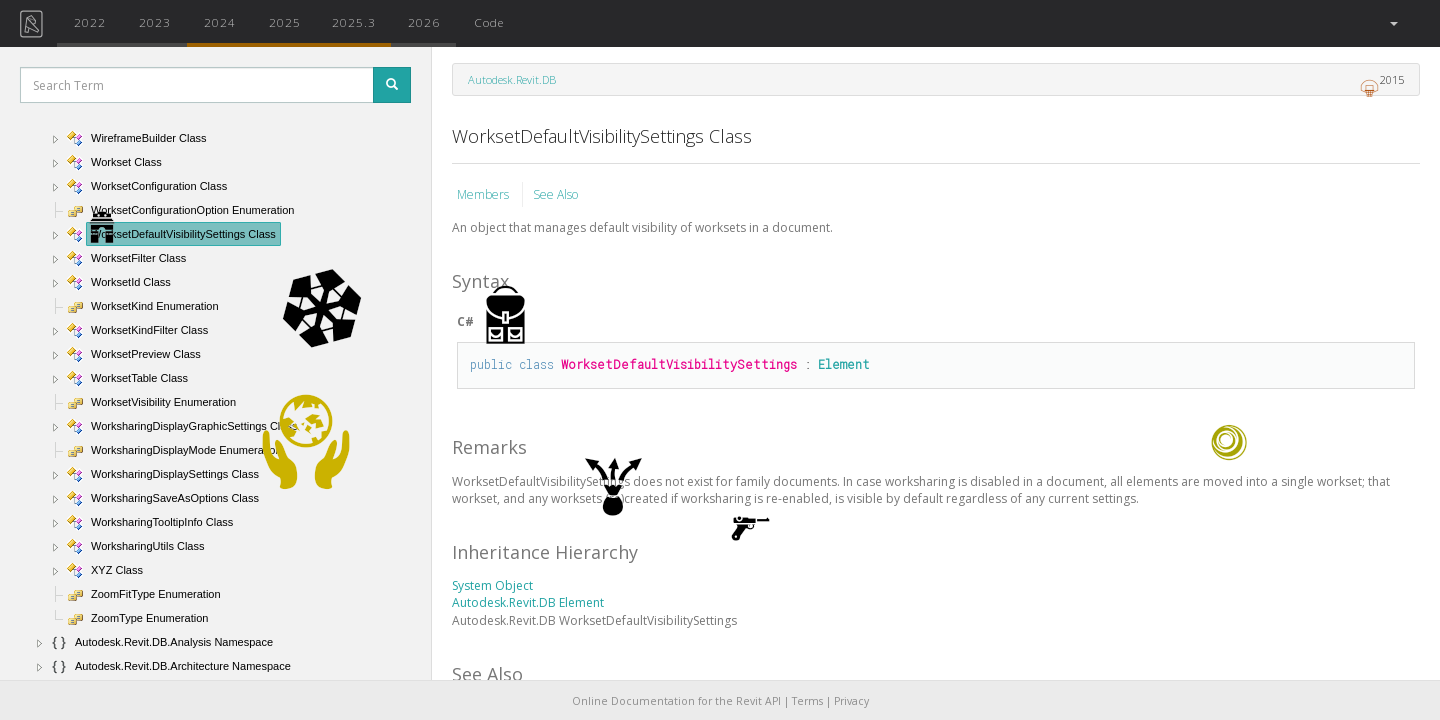  What do you see at coordinates (322, 308) in the screenshot?
I see `activate cold or freeze mode` at bounding box center [322, 308].